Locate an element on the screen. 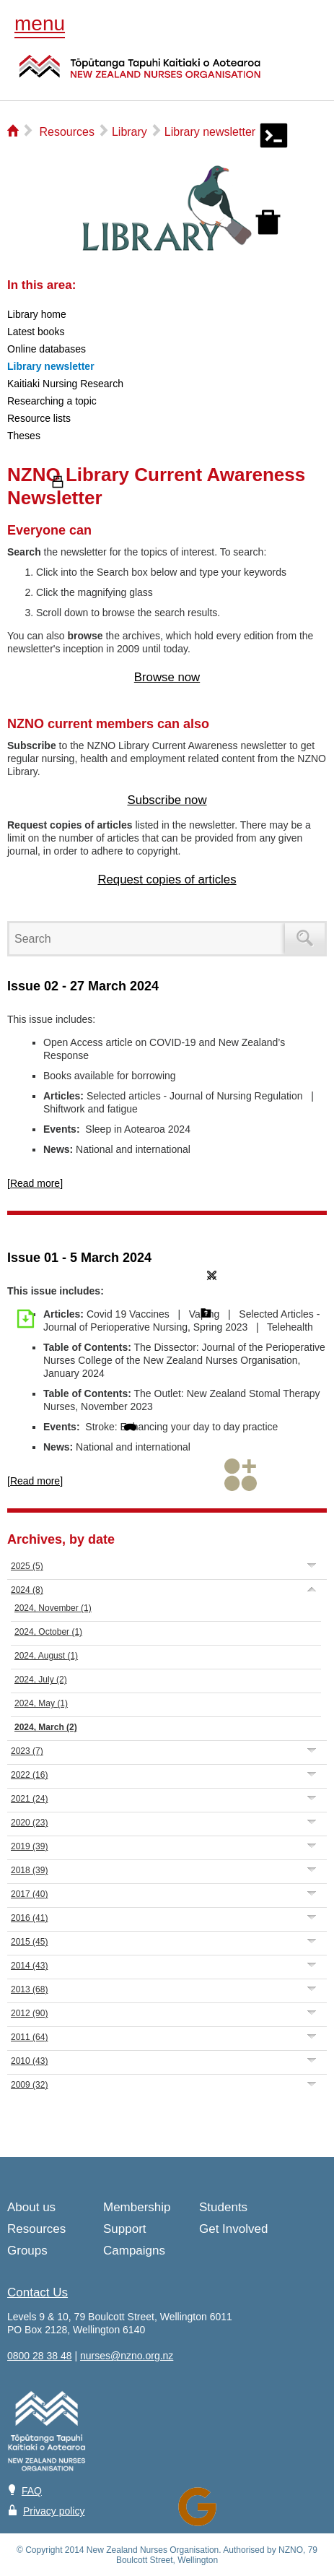 The height and width of the screenshot is (2576, 334). download this file is located at coordinates (25, 1318).